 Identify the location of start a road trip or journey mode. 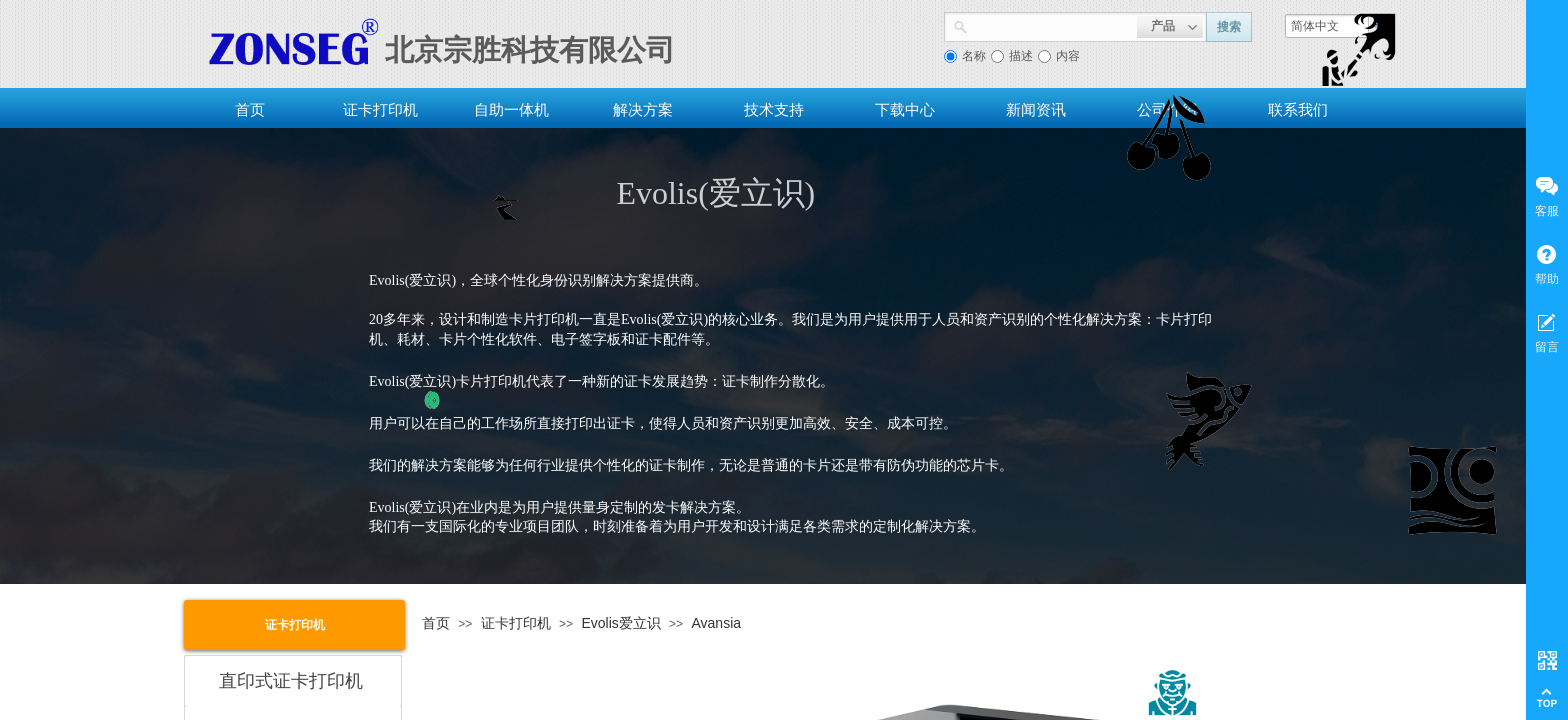
(505, 207).